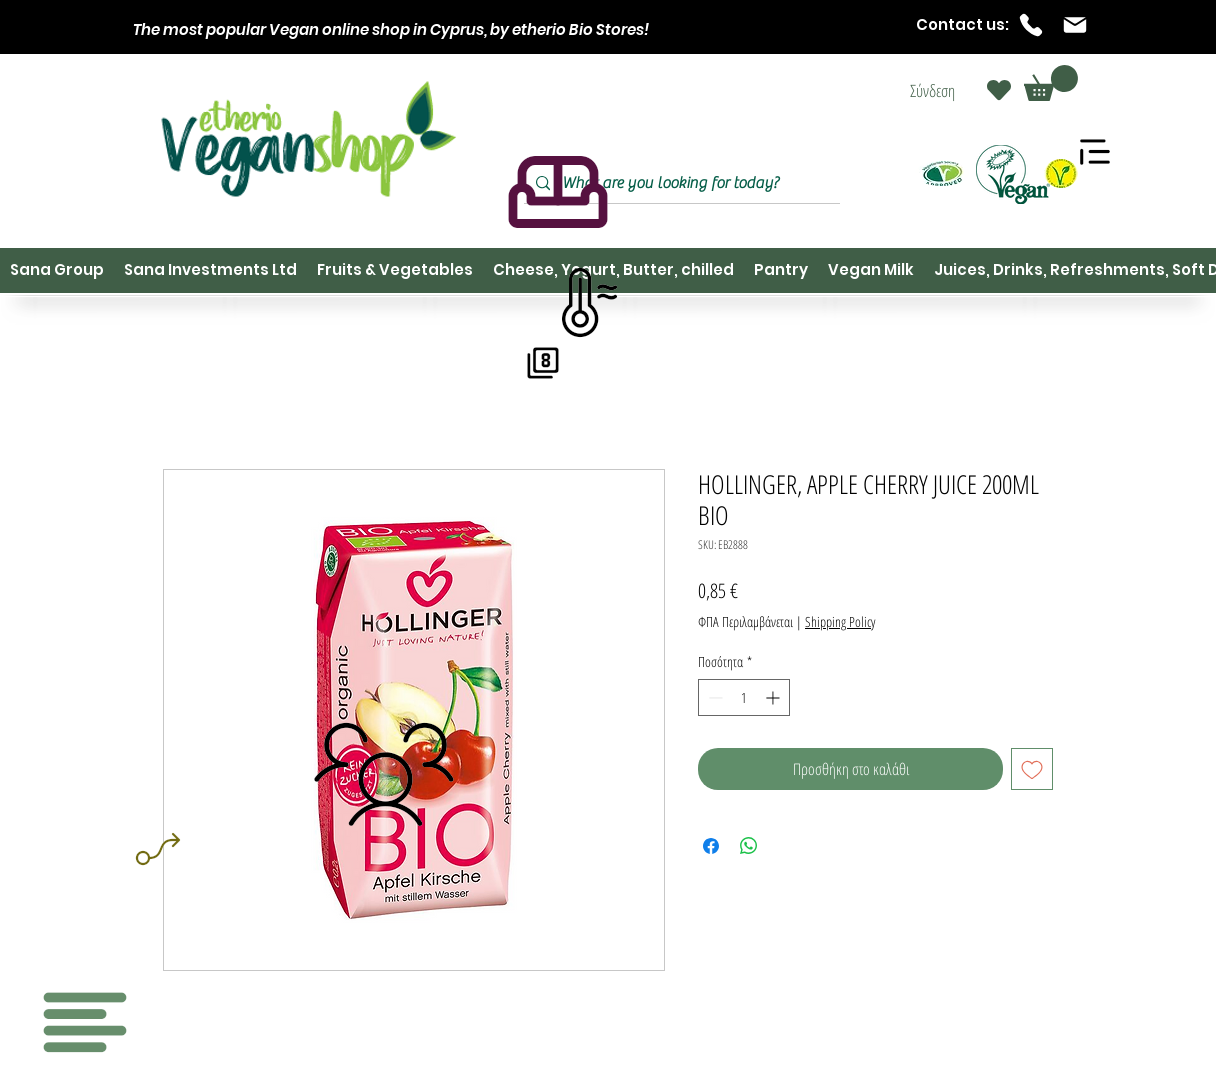 Image resolution: width=1216 pixels, height=1079 pixels. Describe the element at coordinates (158, 849) in the screenshot. I see `indicates a workflow or process flow direction` at that location.